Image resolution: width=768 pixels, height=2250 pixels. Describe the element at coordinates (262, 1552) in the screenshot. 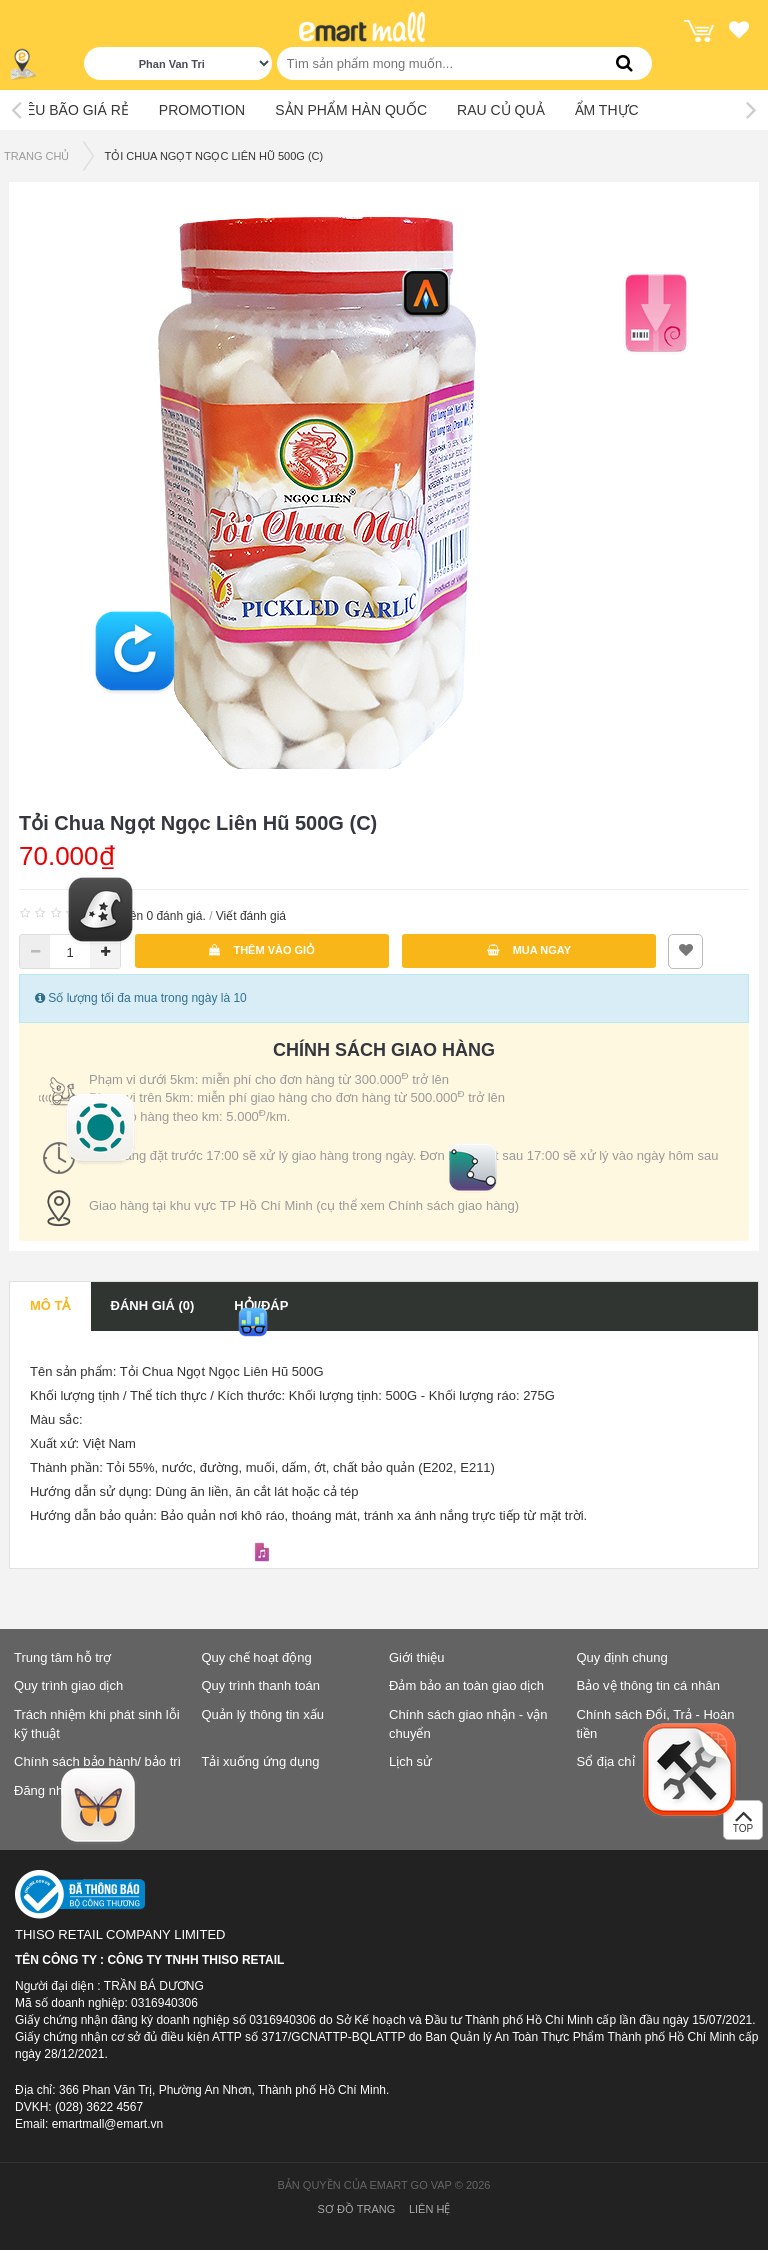

I see `audio file type indicator` at that location.